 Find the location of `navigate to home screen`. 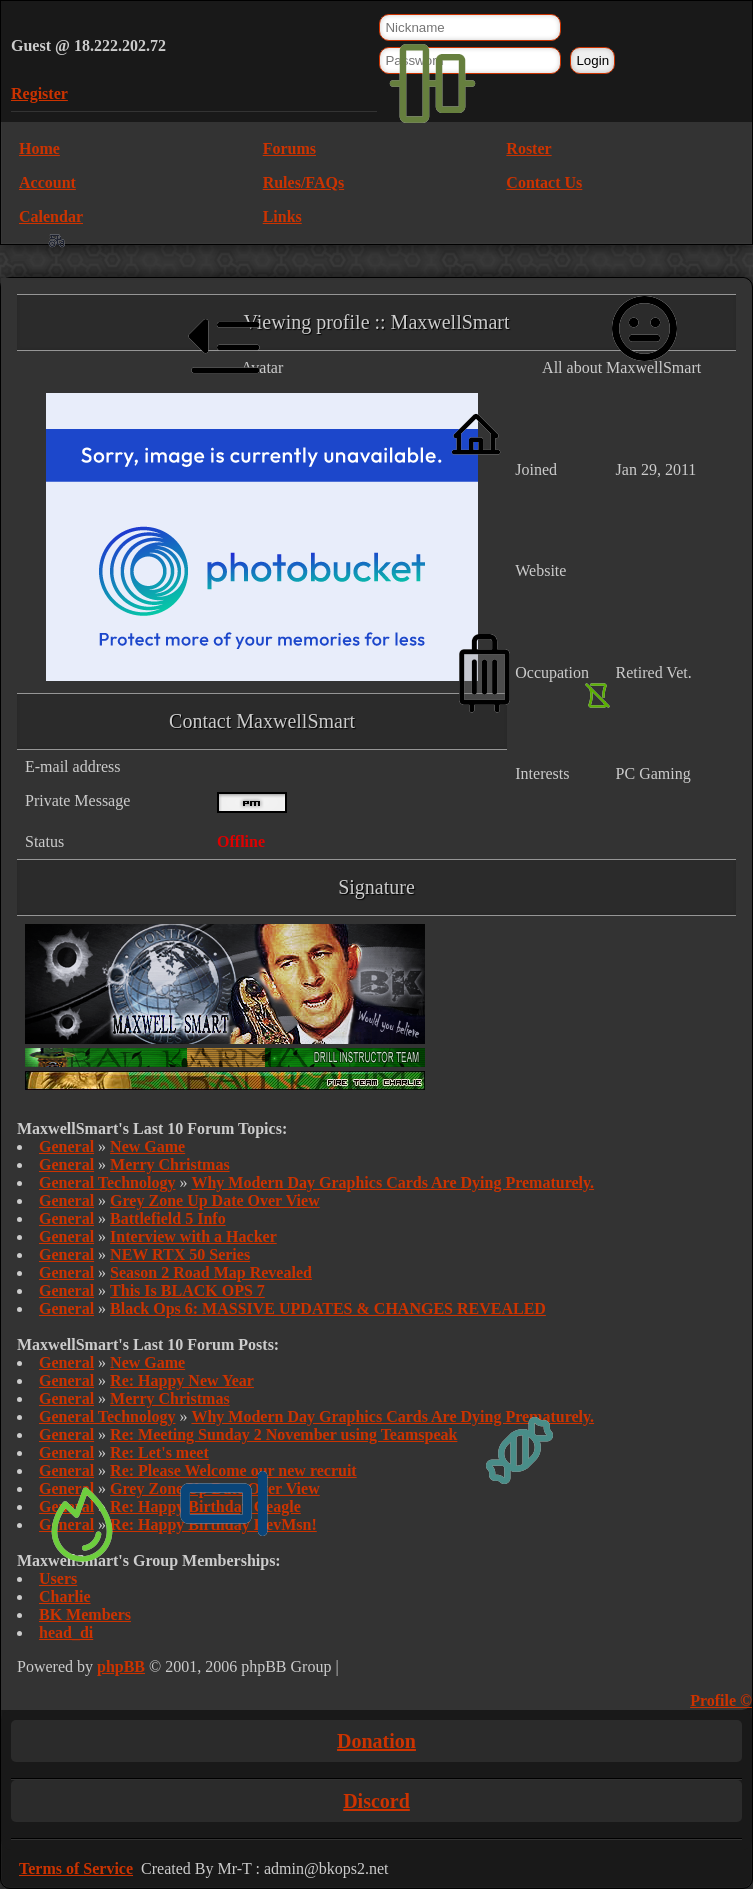

navigate to home screen is located at coordinates (476, 435).